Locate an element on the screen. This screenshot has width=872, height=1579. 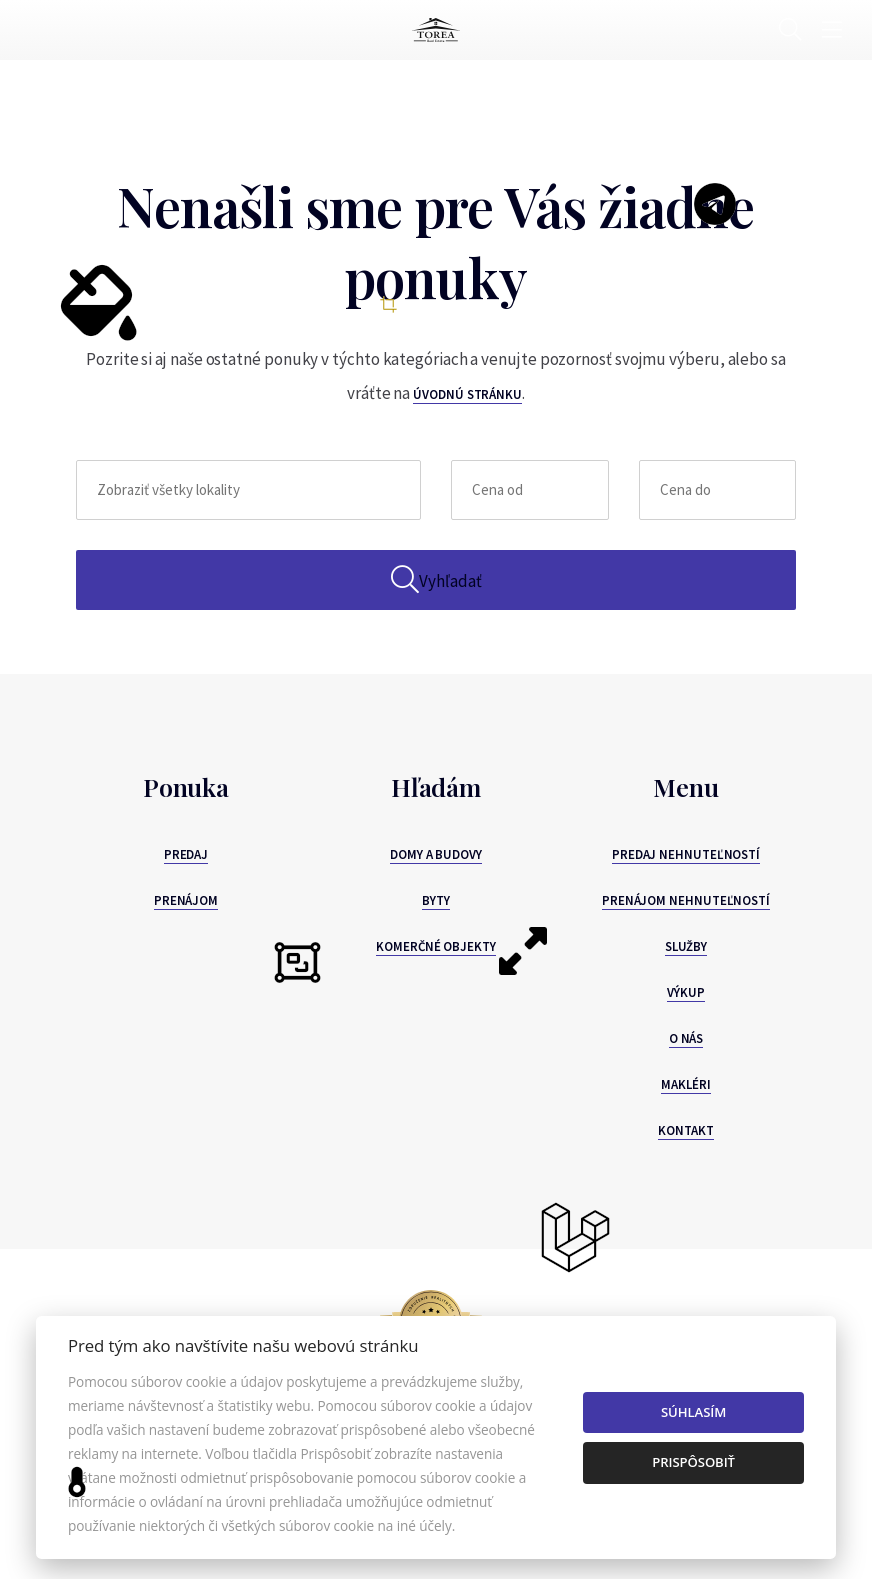
open Telegram messaging app is located at coordinates (715, 204).